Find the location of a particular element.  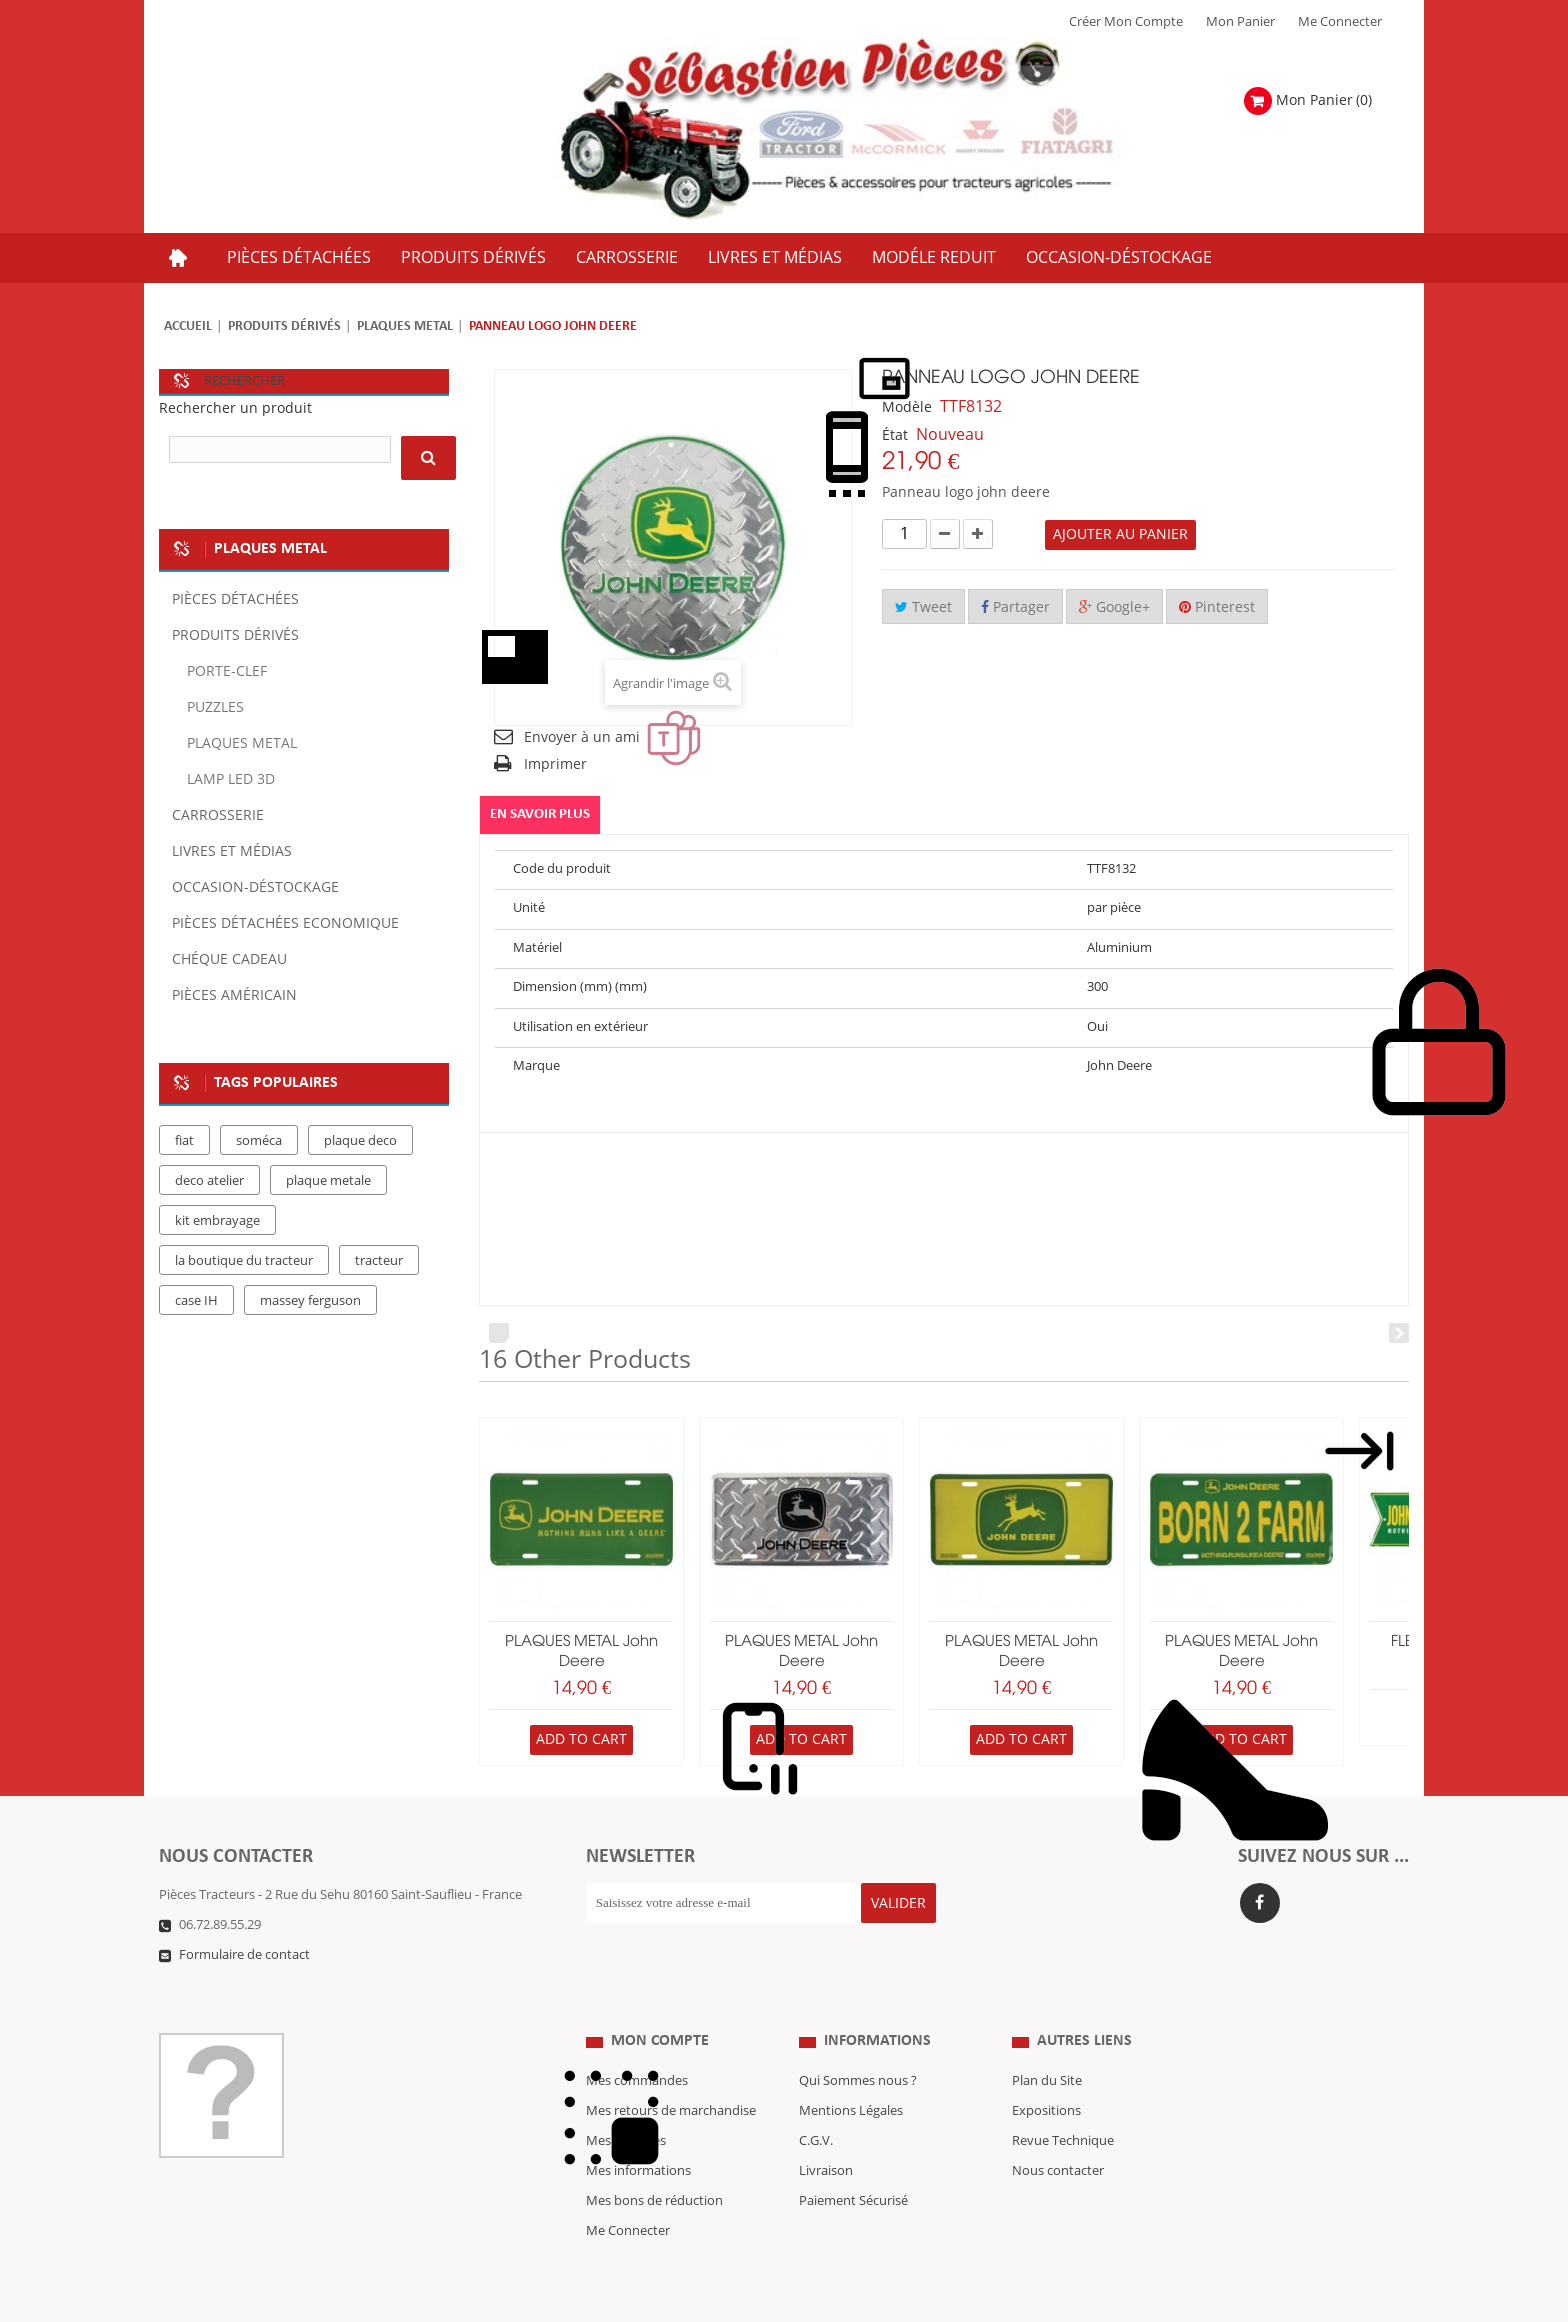

browse women's footwear category is located at coordinates (1225, 1776).